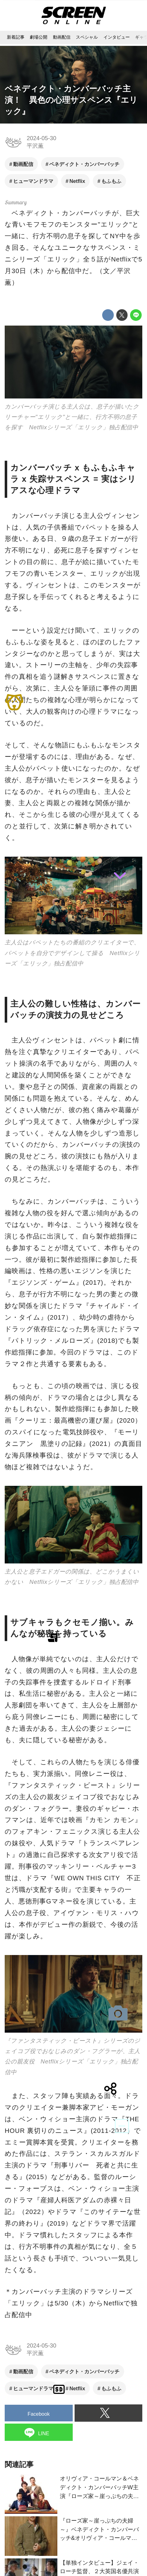  Describe the element at coordinates (14, 702) in the screenshot. I see `browse pet-related content or services` at that location.